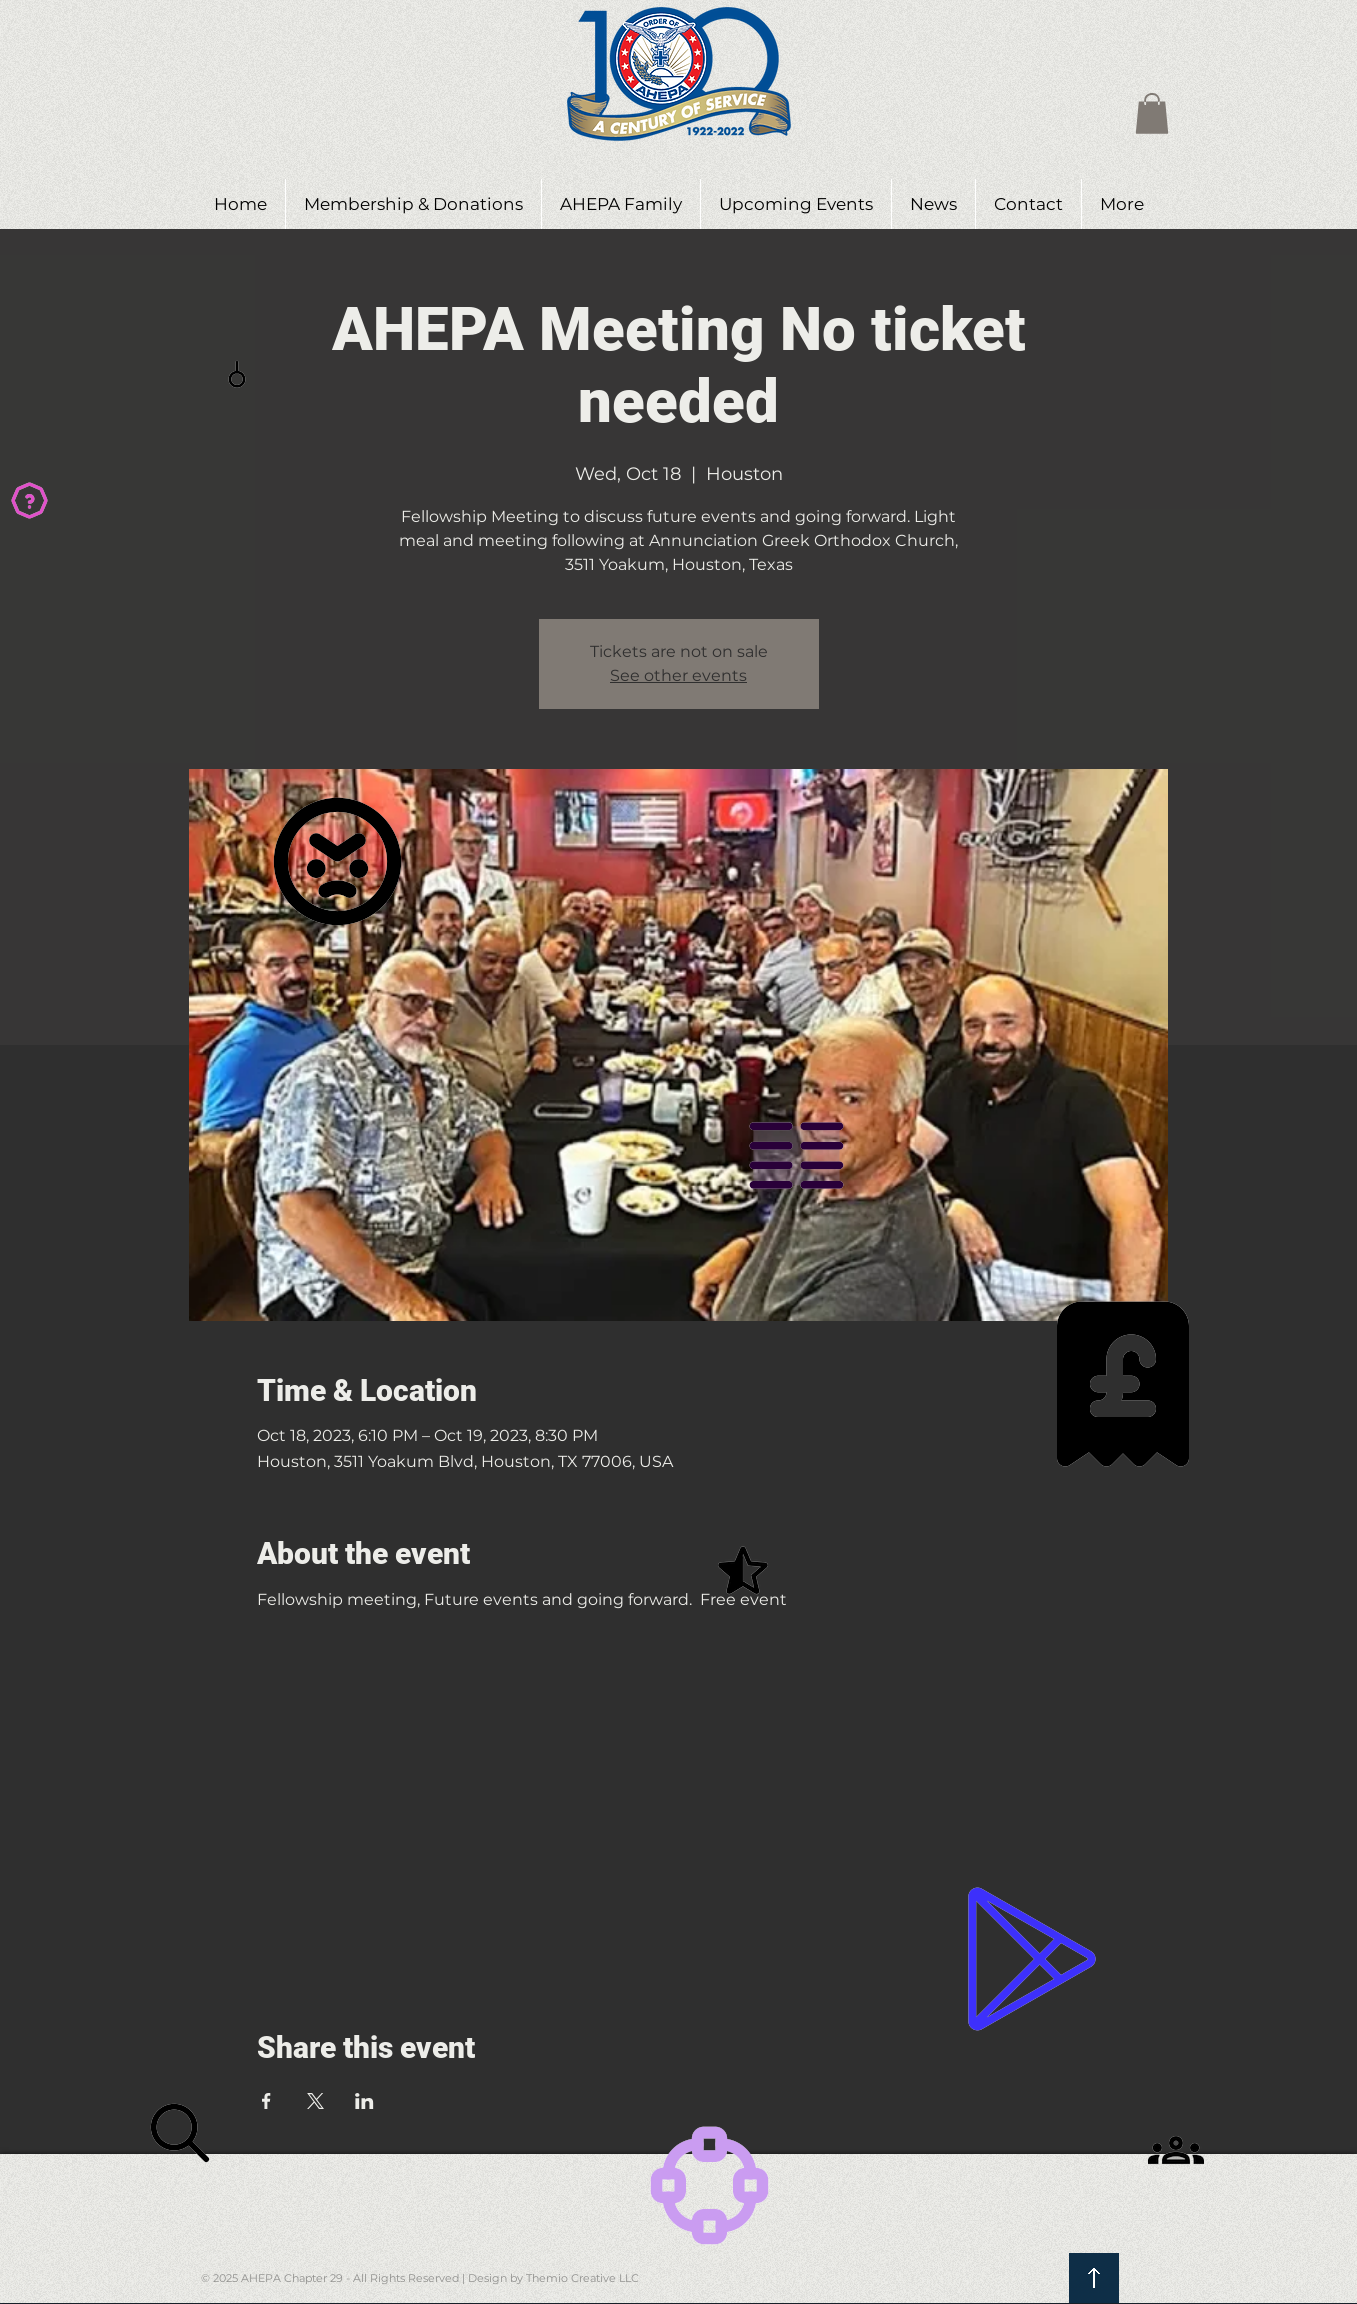  I want to click on view receipt or transaction in British pounds, so click(1123, 1384).